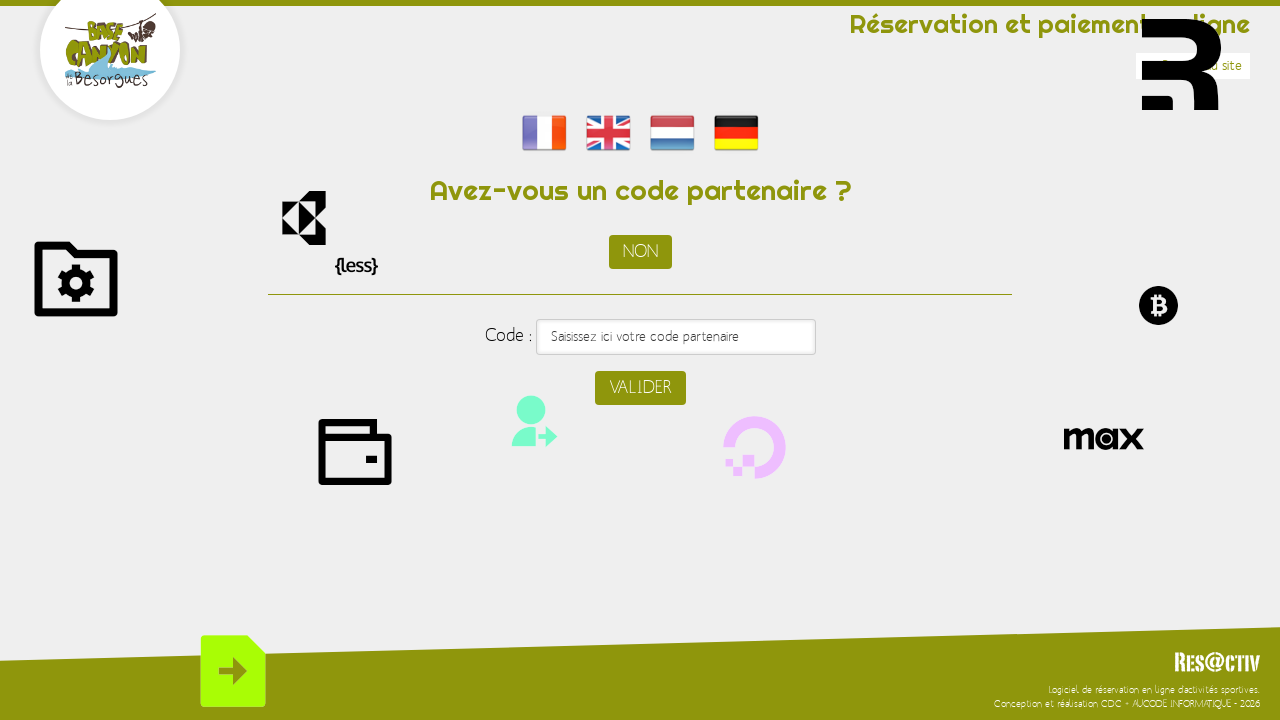 This screenshot has height=720, width=1280. I want to click on access your wallet or payment methods, so click(355, 452).